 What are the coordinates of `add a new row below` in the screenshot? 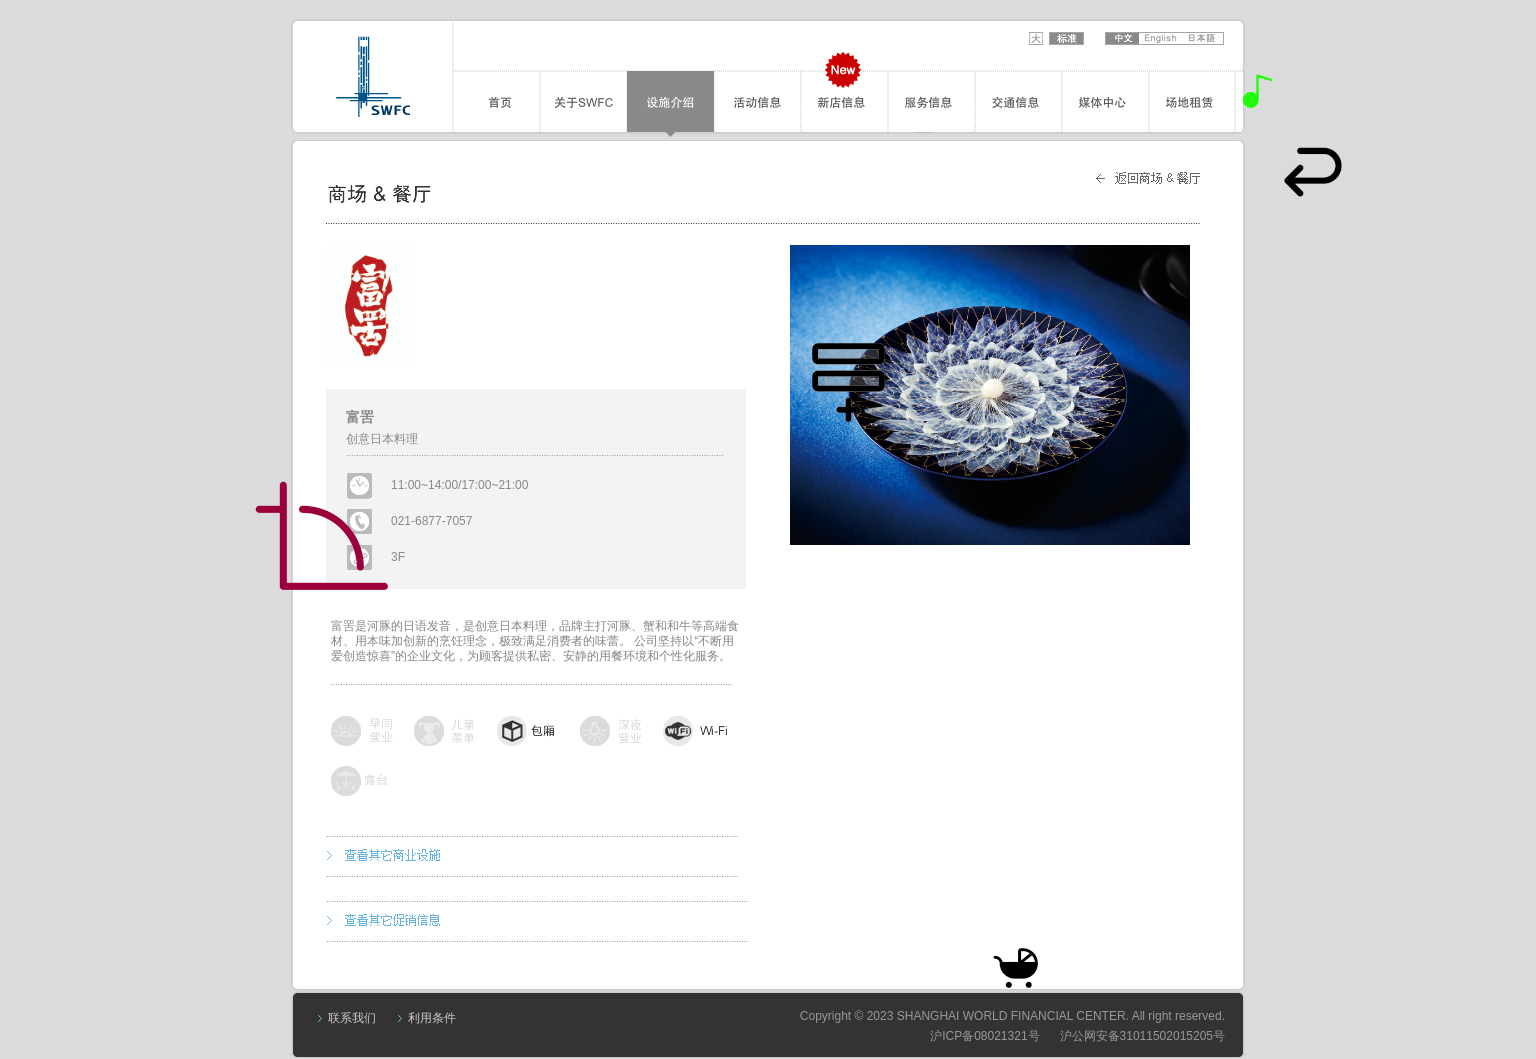 It's located at (848, 376).